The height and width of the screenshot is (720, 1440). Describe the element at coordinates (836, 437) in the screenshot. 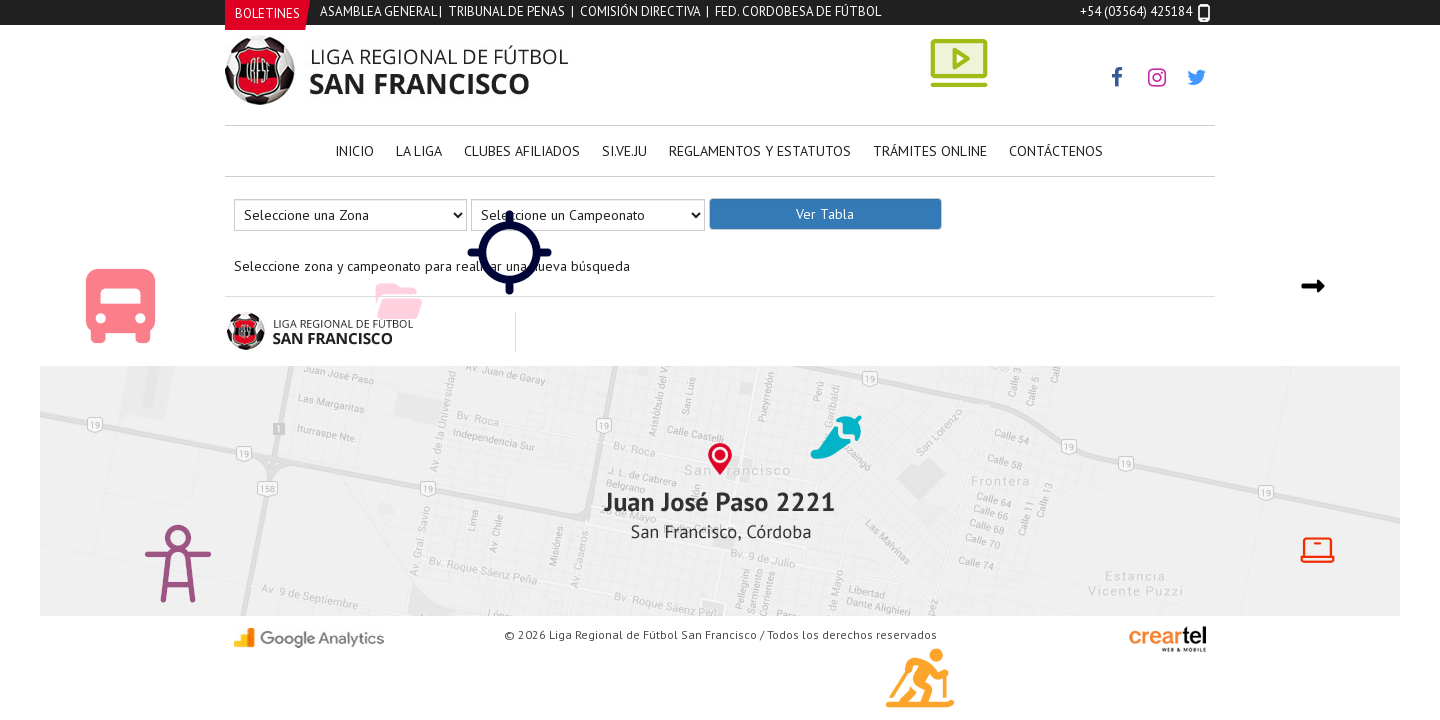

I see `indicates spicy or hot food items` at that location.